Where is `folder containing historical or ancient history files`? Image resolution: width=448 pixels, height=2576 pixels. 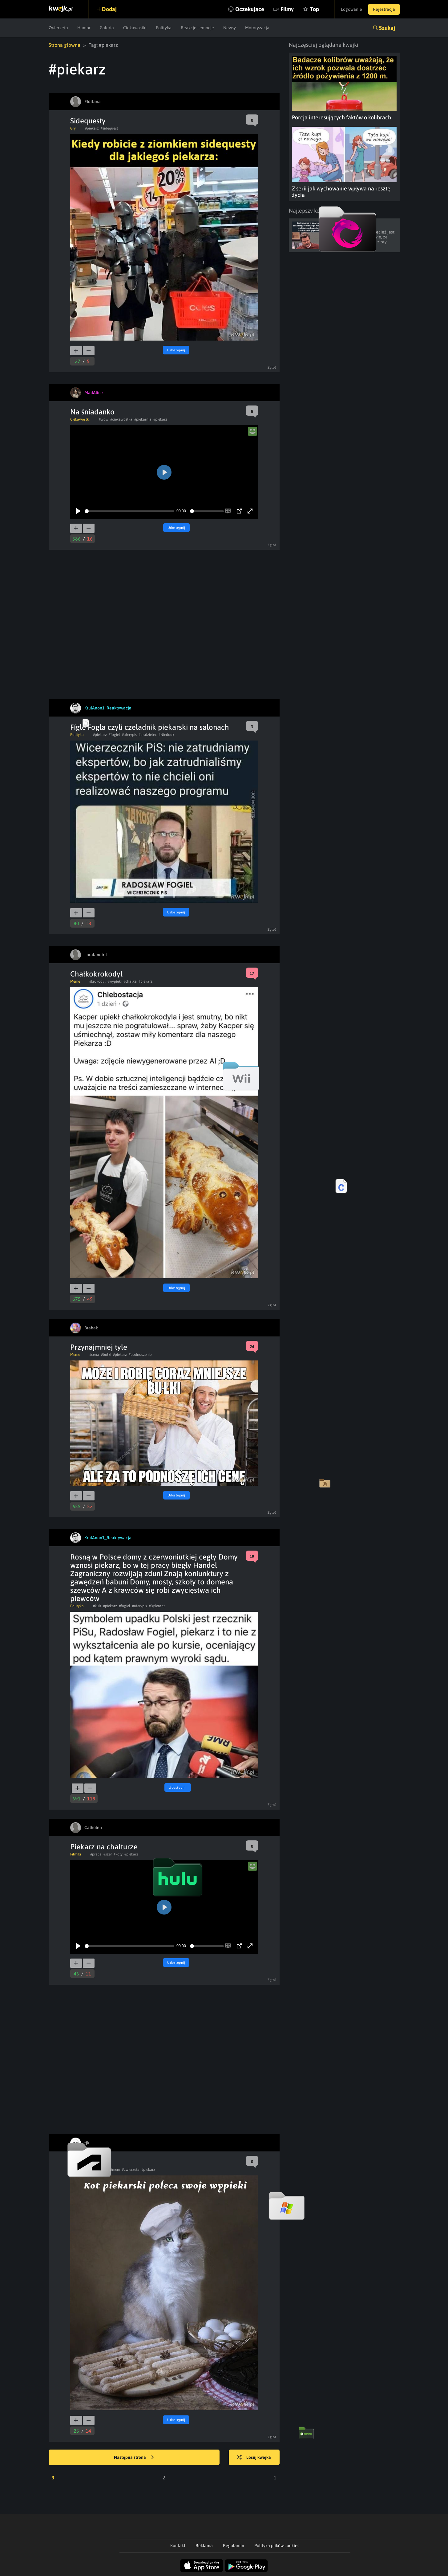
folder containing historical or ancient history files is located at coordinates (325, 1484).